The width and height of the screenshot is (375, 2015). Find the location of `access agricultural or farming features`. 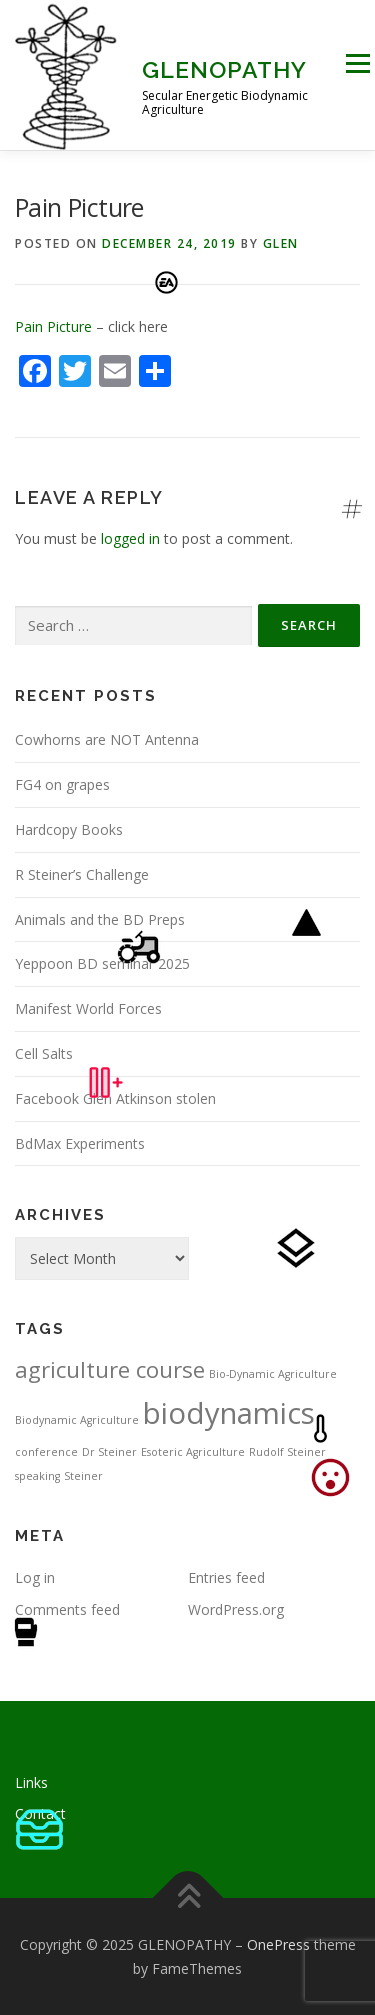

access agricultural or farming features is located at coordinates (139, 948).